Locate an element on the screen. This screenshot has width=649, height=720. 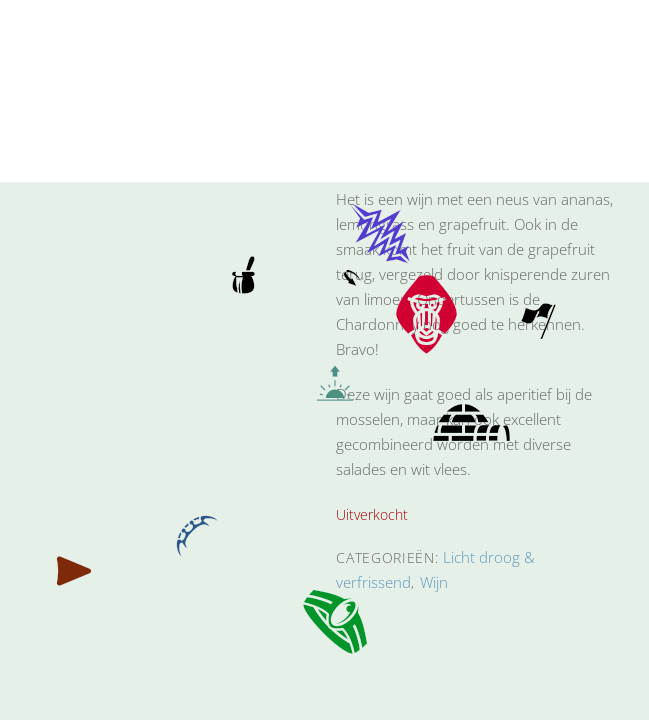
rapidshare file hosting service logo is located at coordinates (352, 278).